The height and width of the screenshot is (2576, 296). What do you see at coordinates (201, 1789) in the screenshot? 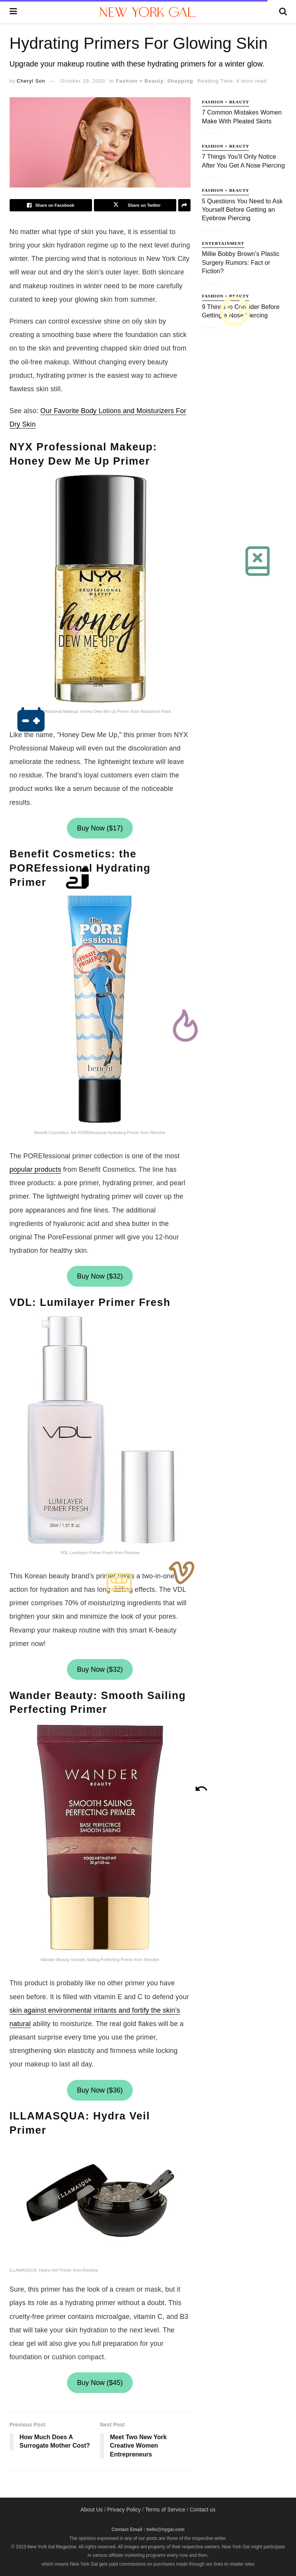
I see `undo the last action` at bounding box center [201, 1789].